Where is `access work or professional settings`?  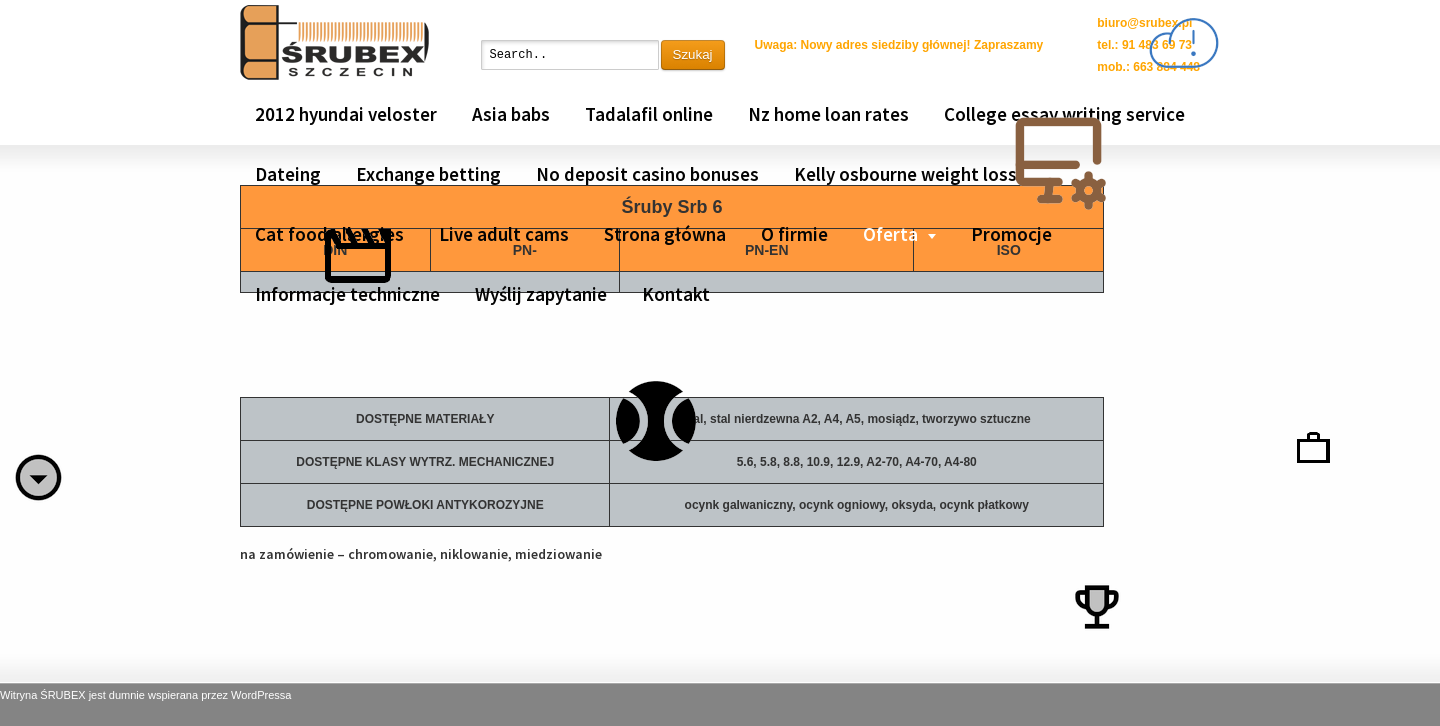
access work or professional settings is located at coordinates (1313, 448).